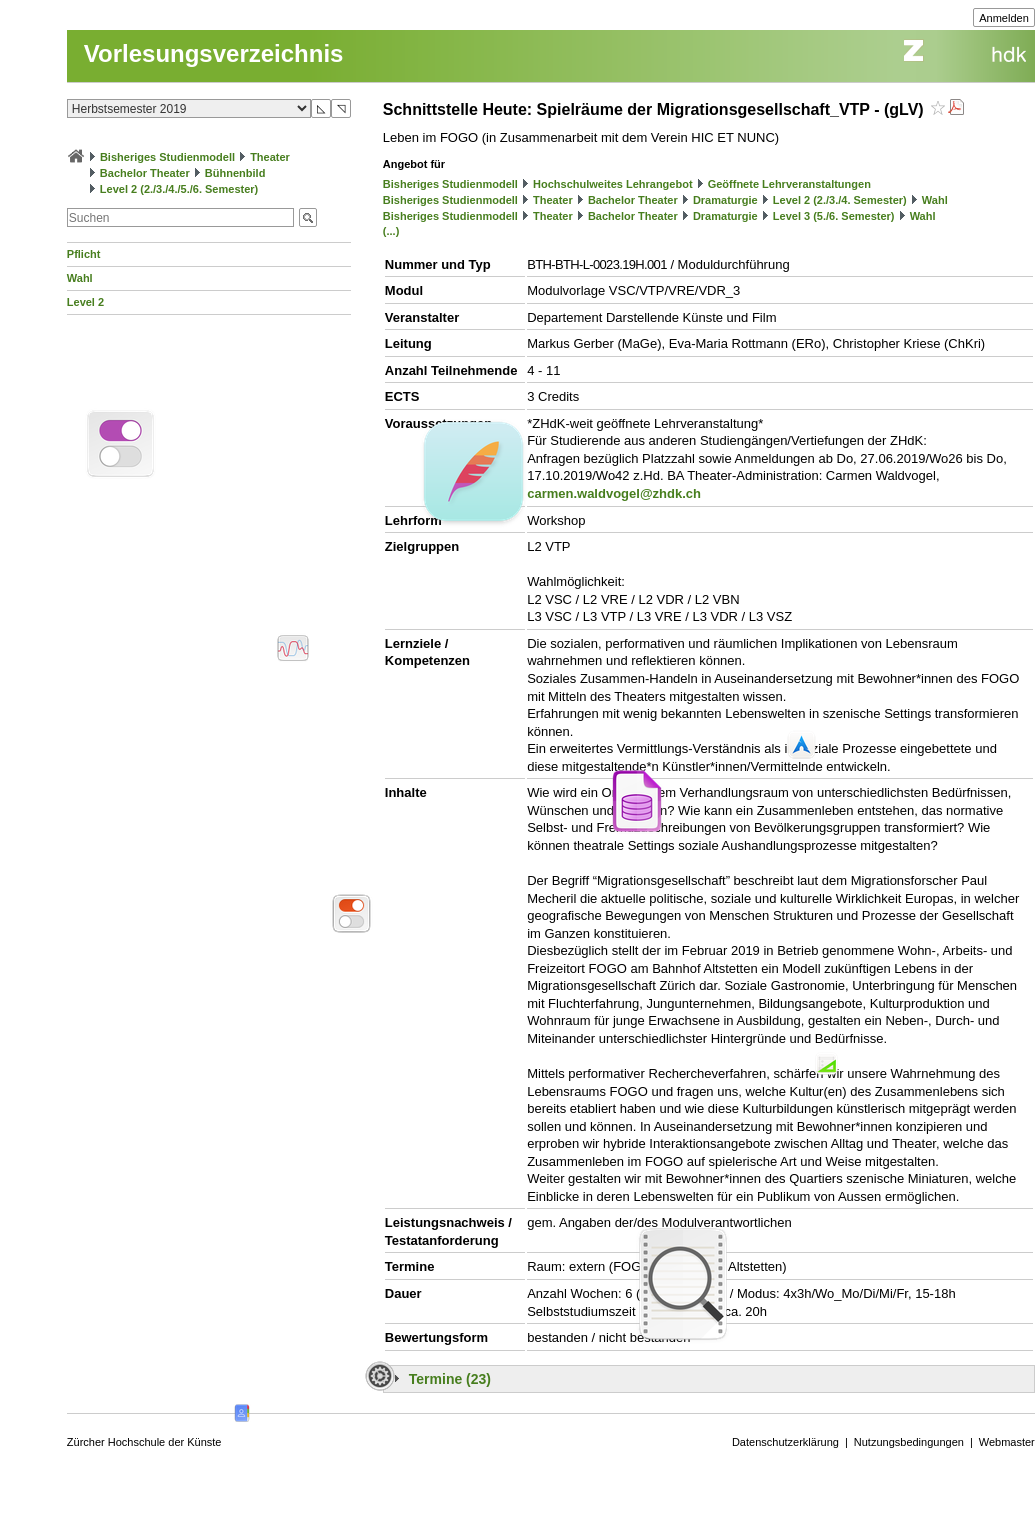  What do you see at coordinates (473, 471) in the screenshot?
I see `launch apache jmeter application` at bounding box center [473, 471].